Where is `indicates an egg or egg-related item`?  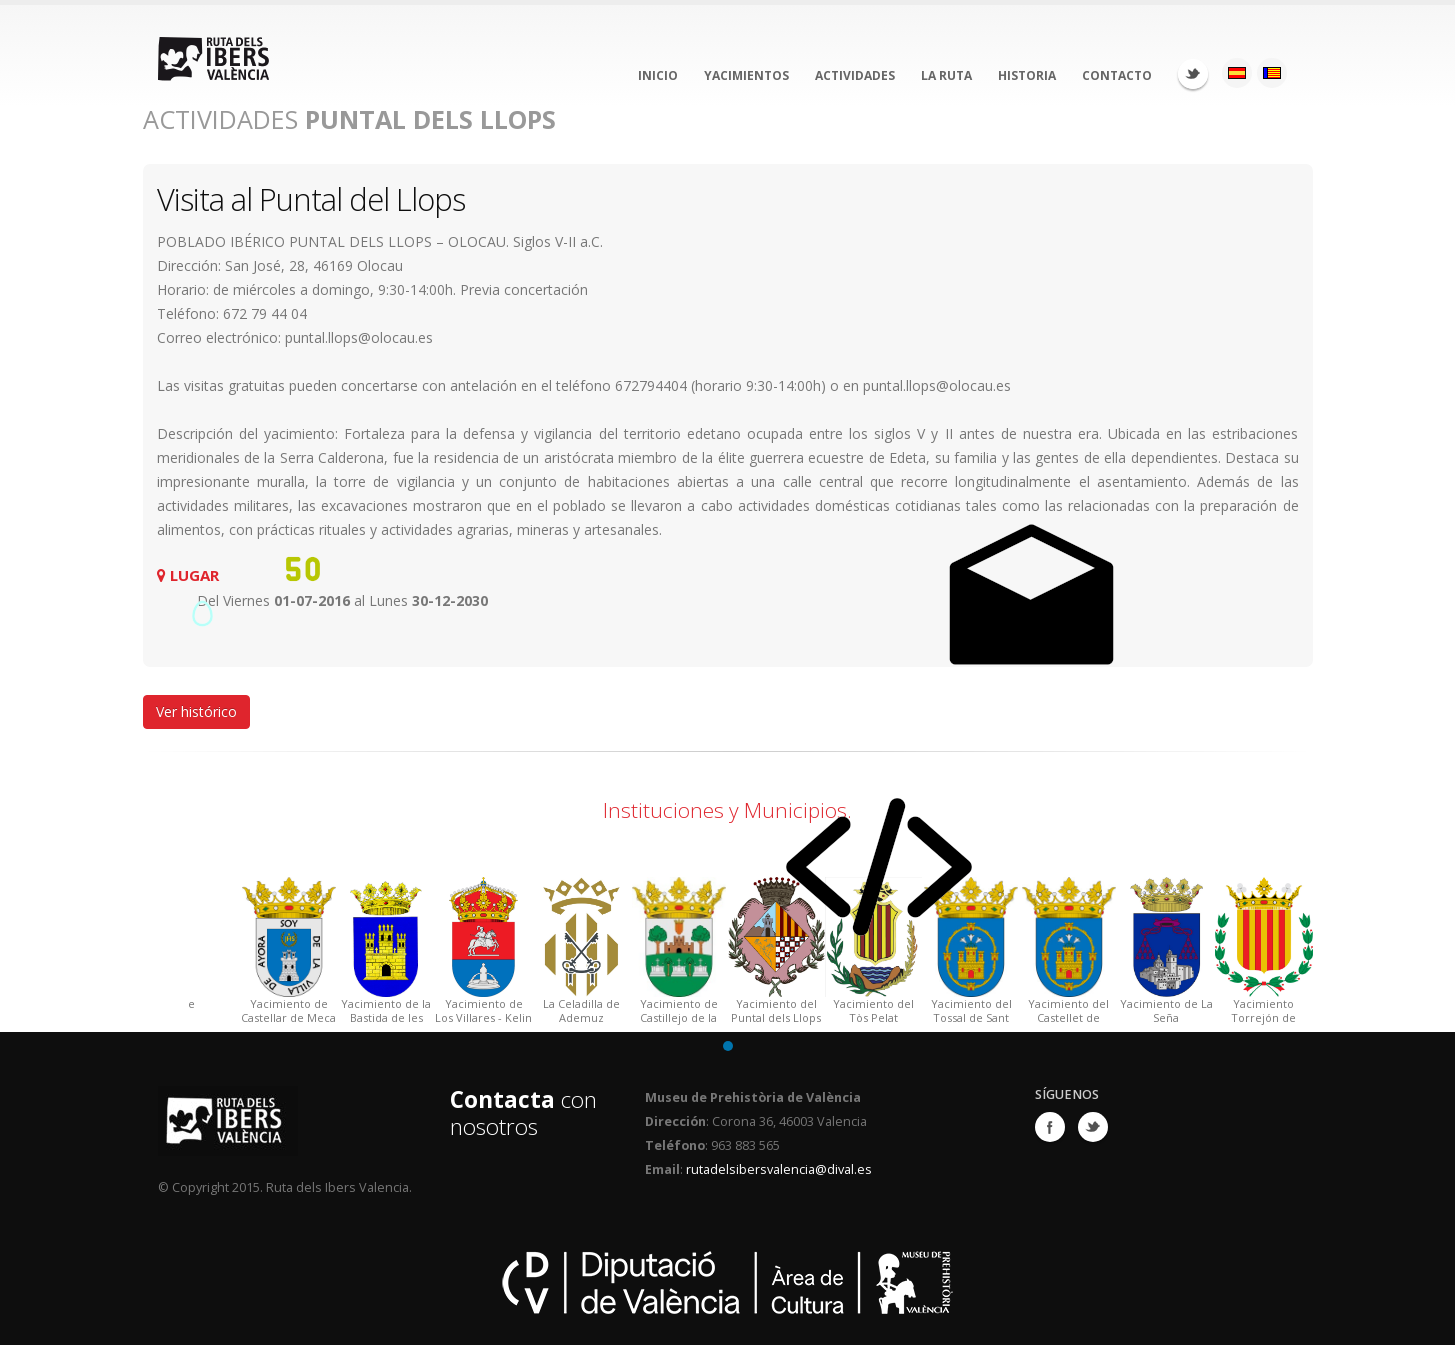
indicates an egg or egg-related item is located at coordinates (202, 613).